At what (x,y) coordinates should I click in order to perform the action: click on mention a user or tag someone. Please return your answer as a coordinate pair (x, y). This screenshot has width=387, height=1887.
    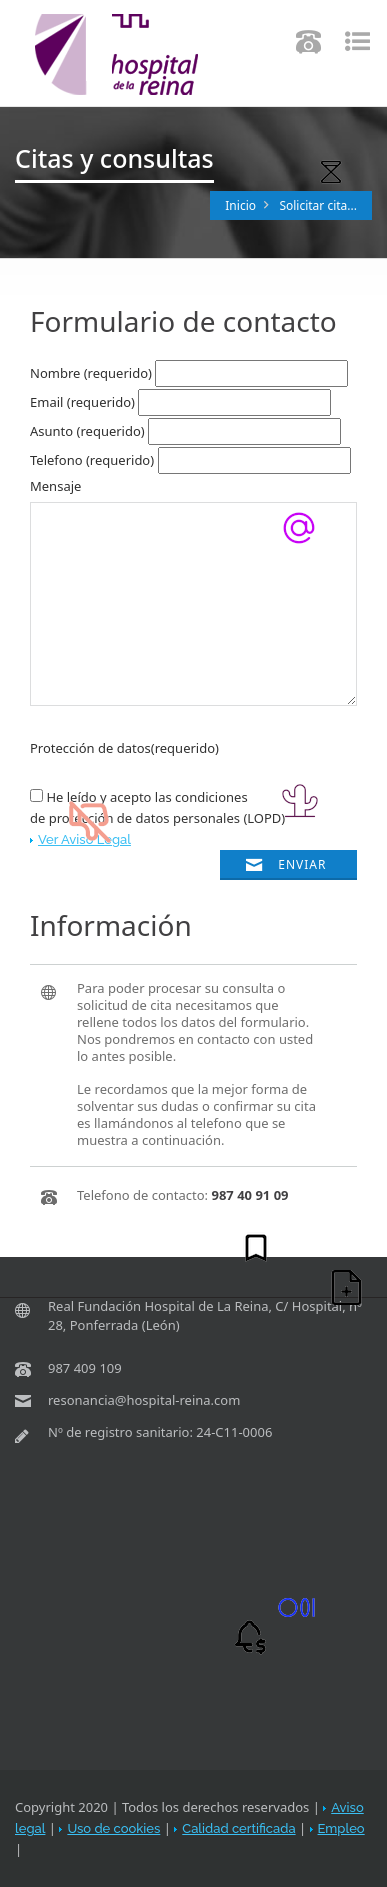
    Looking at the image, I should click on (299, 528).